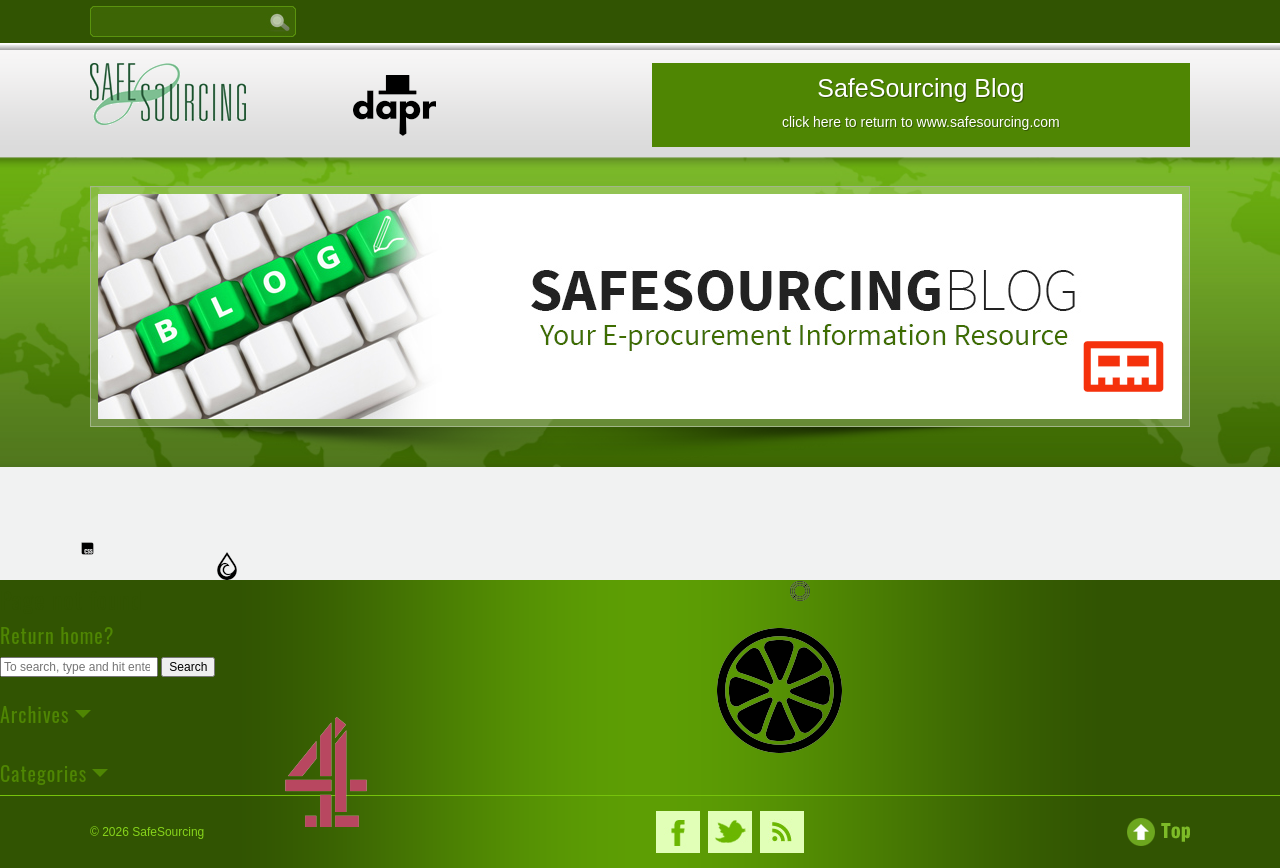 This screenshot has width=1280, height=868. Describe the element at coordinates (800, 591) in the screenshot. I see `circle company logo` at that location.